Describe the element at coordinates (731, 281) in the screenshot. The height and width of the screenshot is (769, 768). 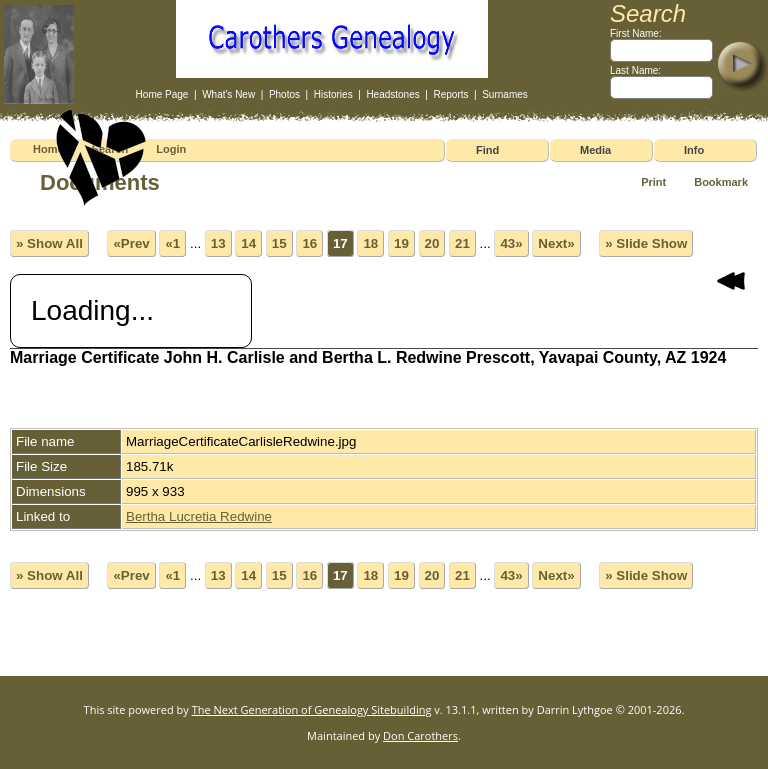
I see `rewind or skip backward in media playback` at that location.